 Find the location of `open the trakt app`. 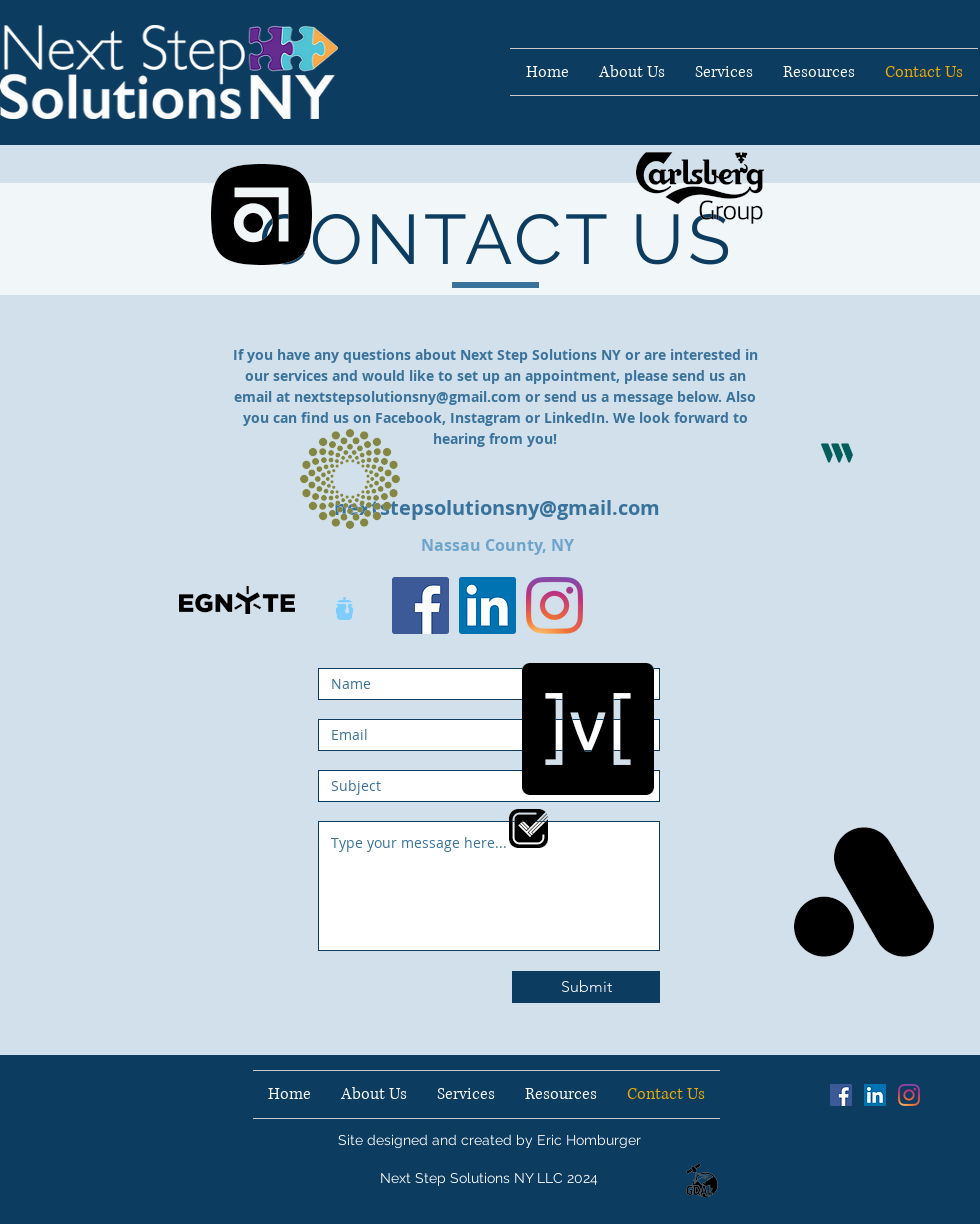

open the trakt app is located at coordinates (528, 828).